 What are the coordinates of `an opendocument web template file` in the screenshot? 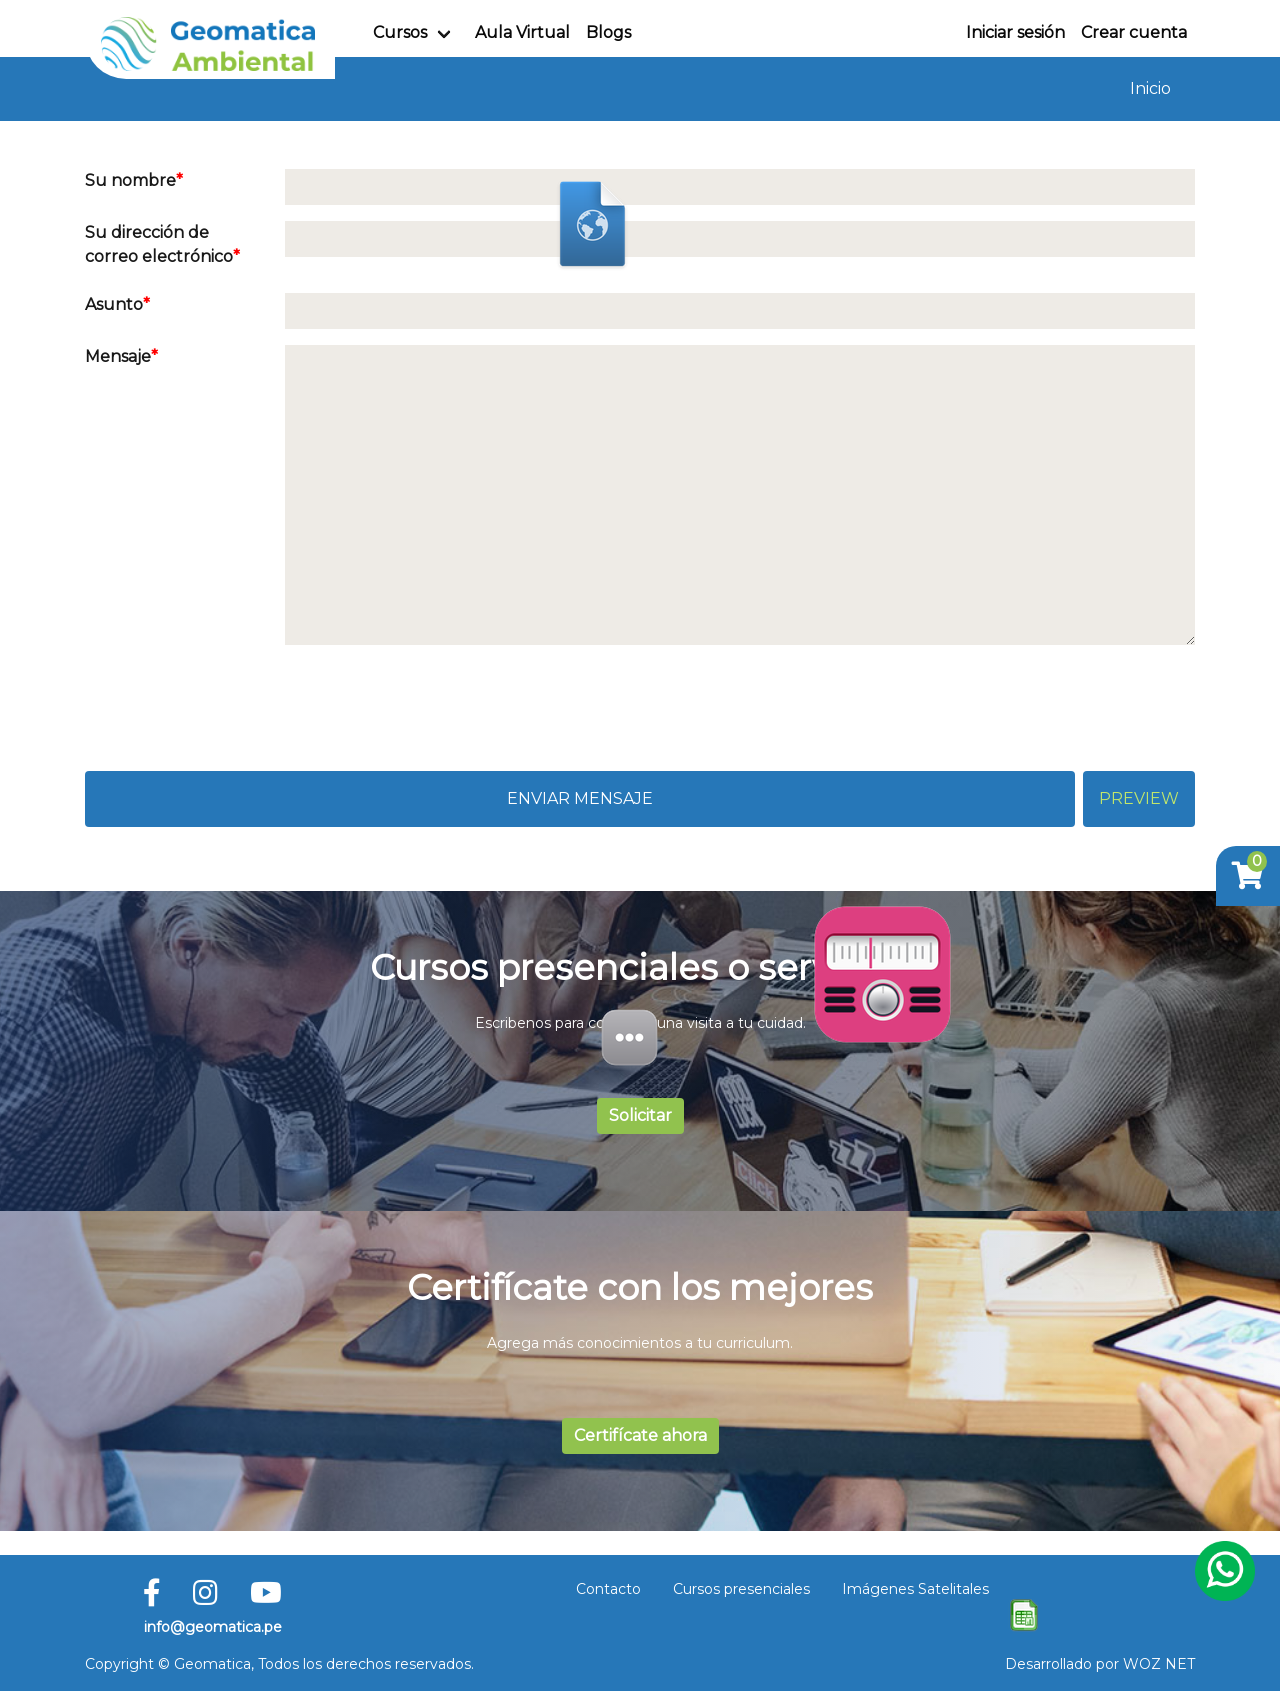 It's located at (592, 225).